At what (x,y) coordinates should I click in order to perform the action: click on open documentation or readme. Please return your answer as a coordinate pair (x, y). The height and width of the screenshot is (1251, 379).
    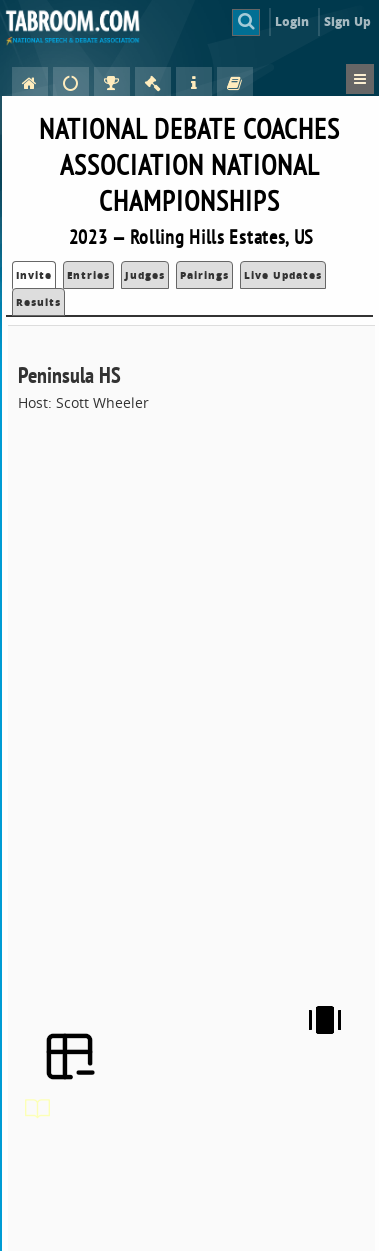
    Looking at the image, I should click on (37, 1108).